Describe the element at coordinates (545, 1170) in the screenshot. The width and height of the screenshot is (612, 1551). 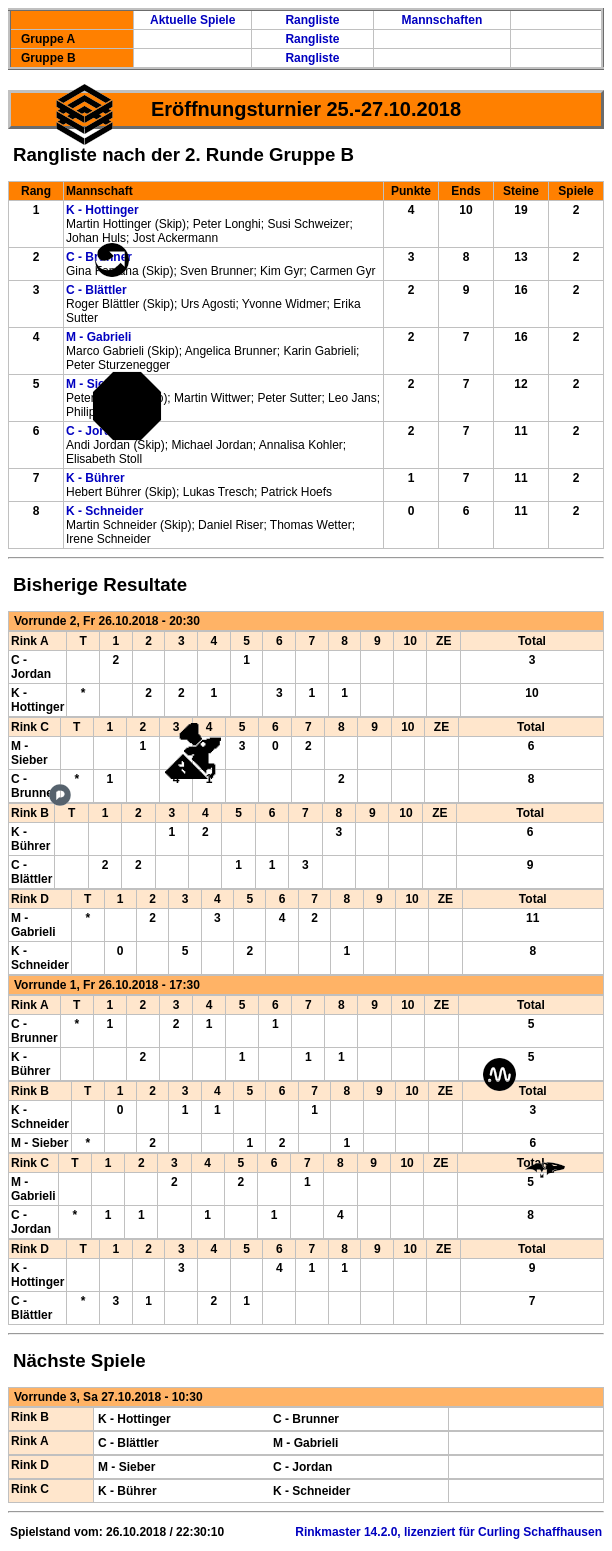
I see `mongoose database ODM logo` at that location.